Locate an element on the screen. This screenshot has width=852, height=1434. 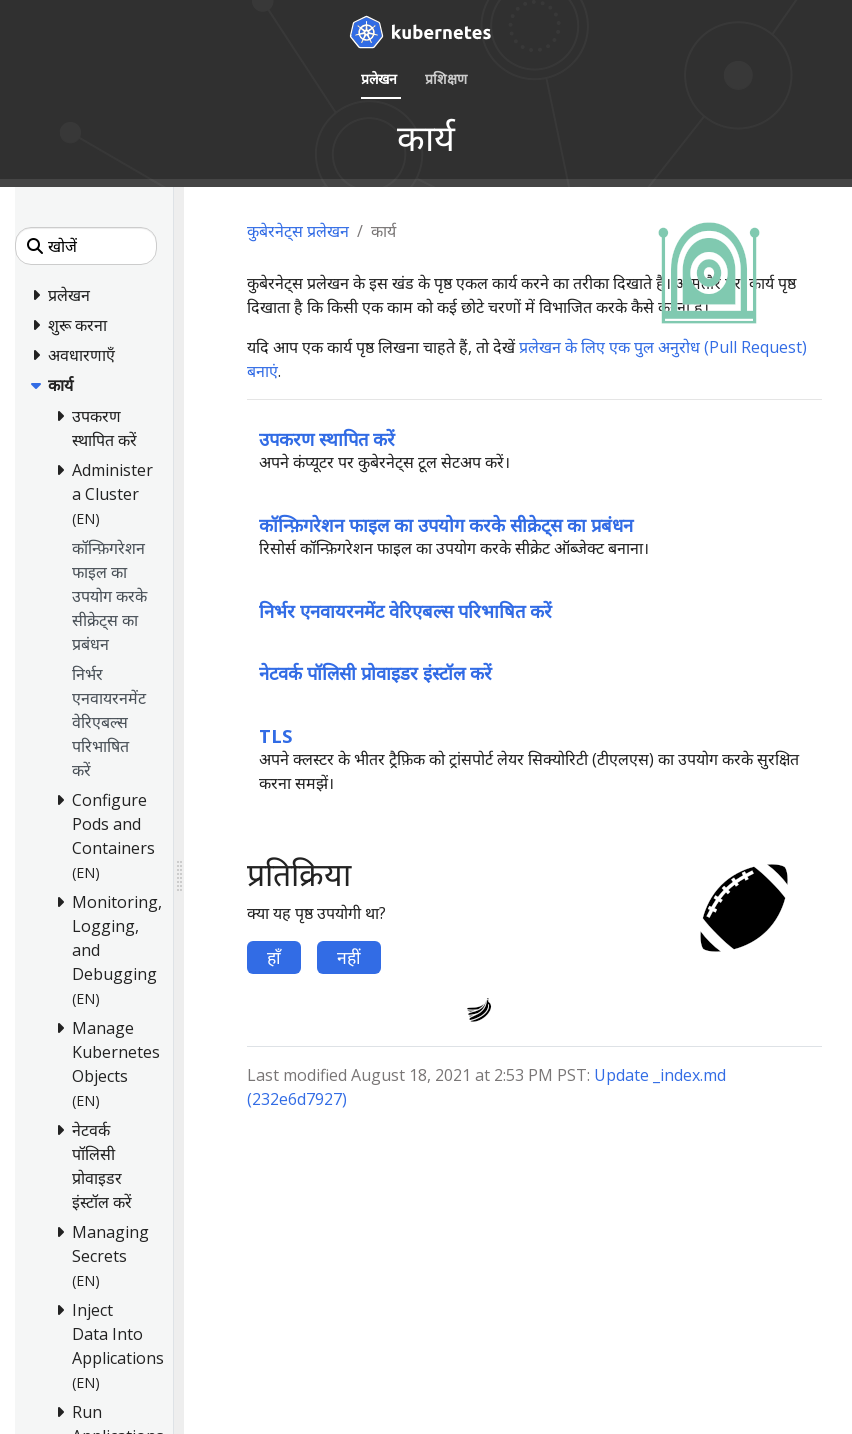
access music or audio player is located at coordinates (709, 273).